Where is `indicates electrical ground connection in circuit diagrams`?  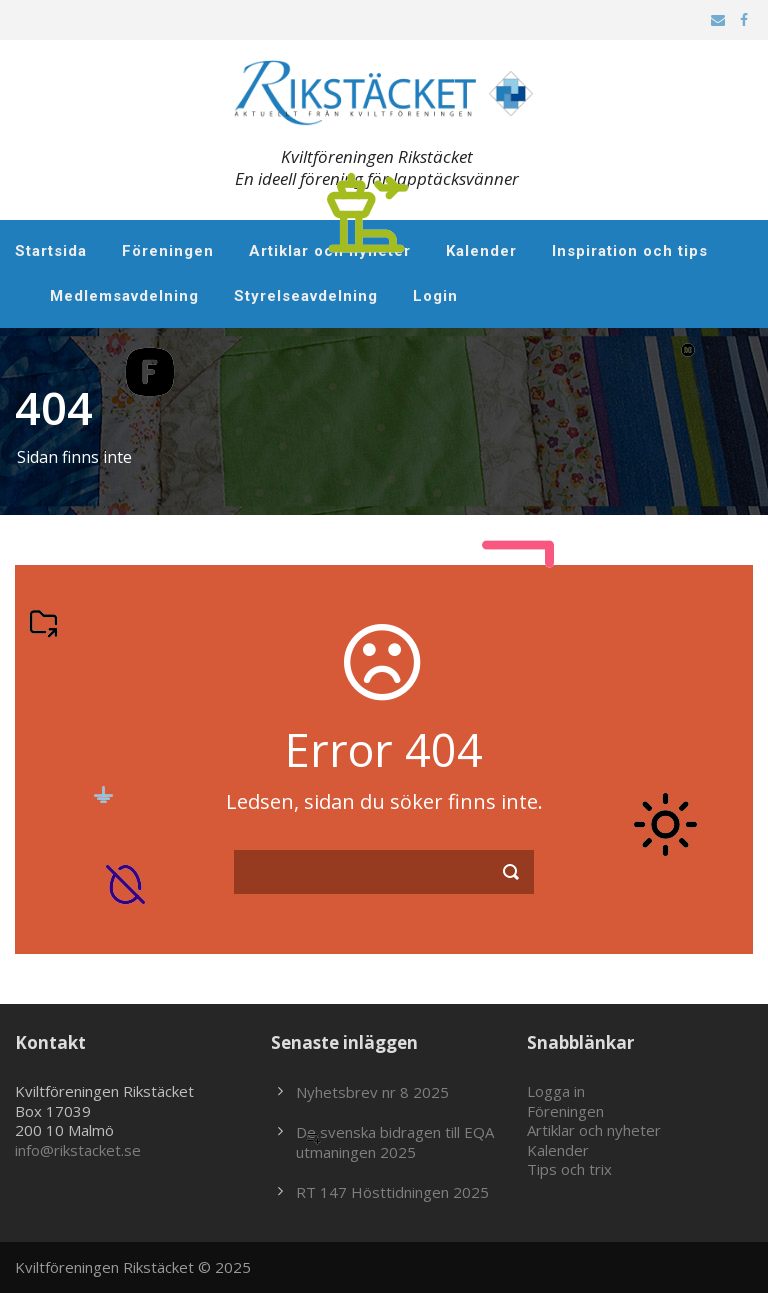 indicates electrical ground connection in circuit diagrams is located at coordinates (103, 794).